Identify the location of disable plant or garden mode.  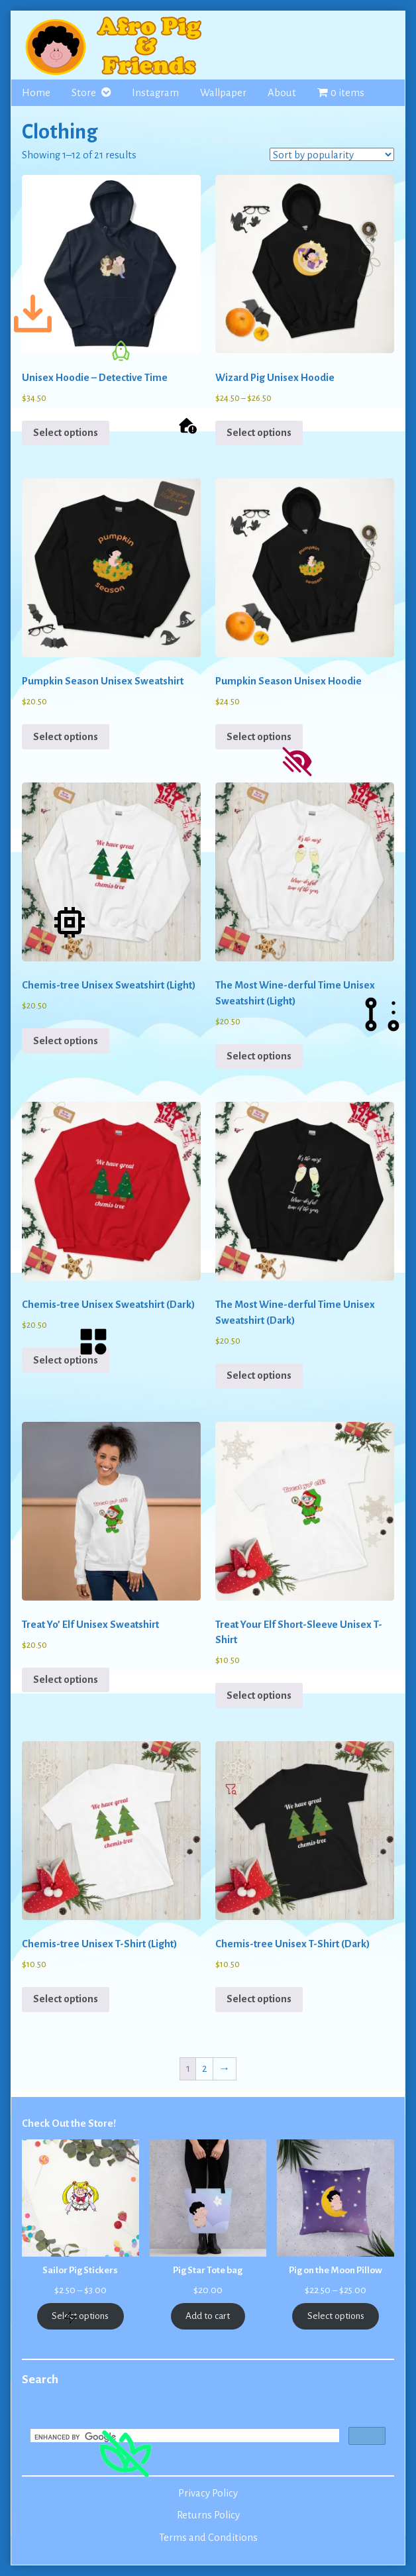
(125, 2453).